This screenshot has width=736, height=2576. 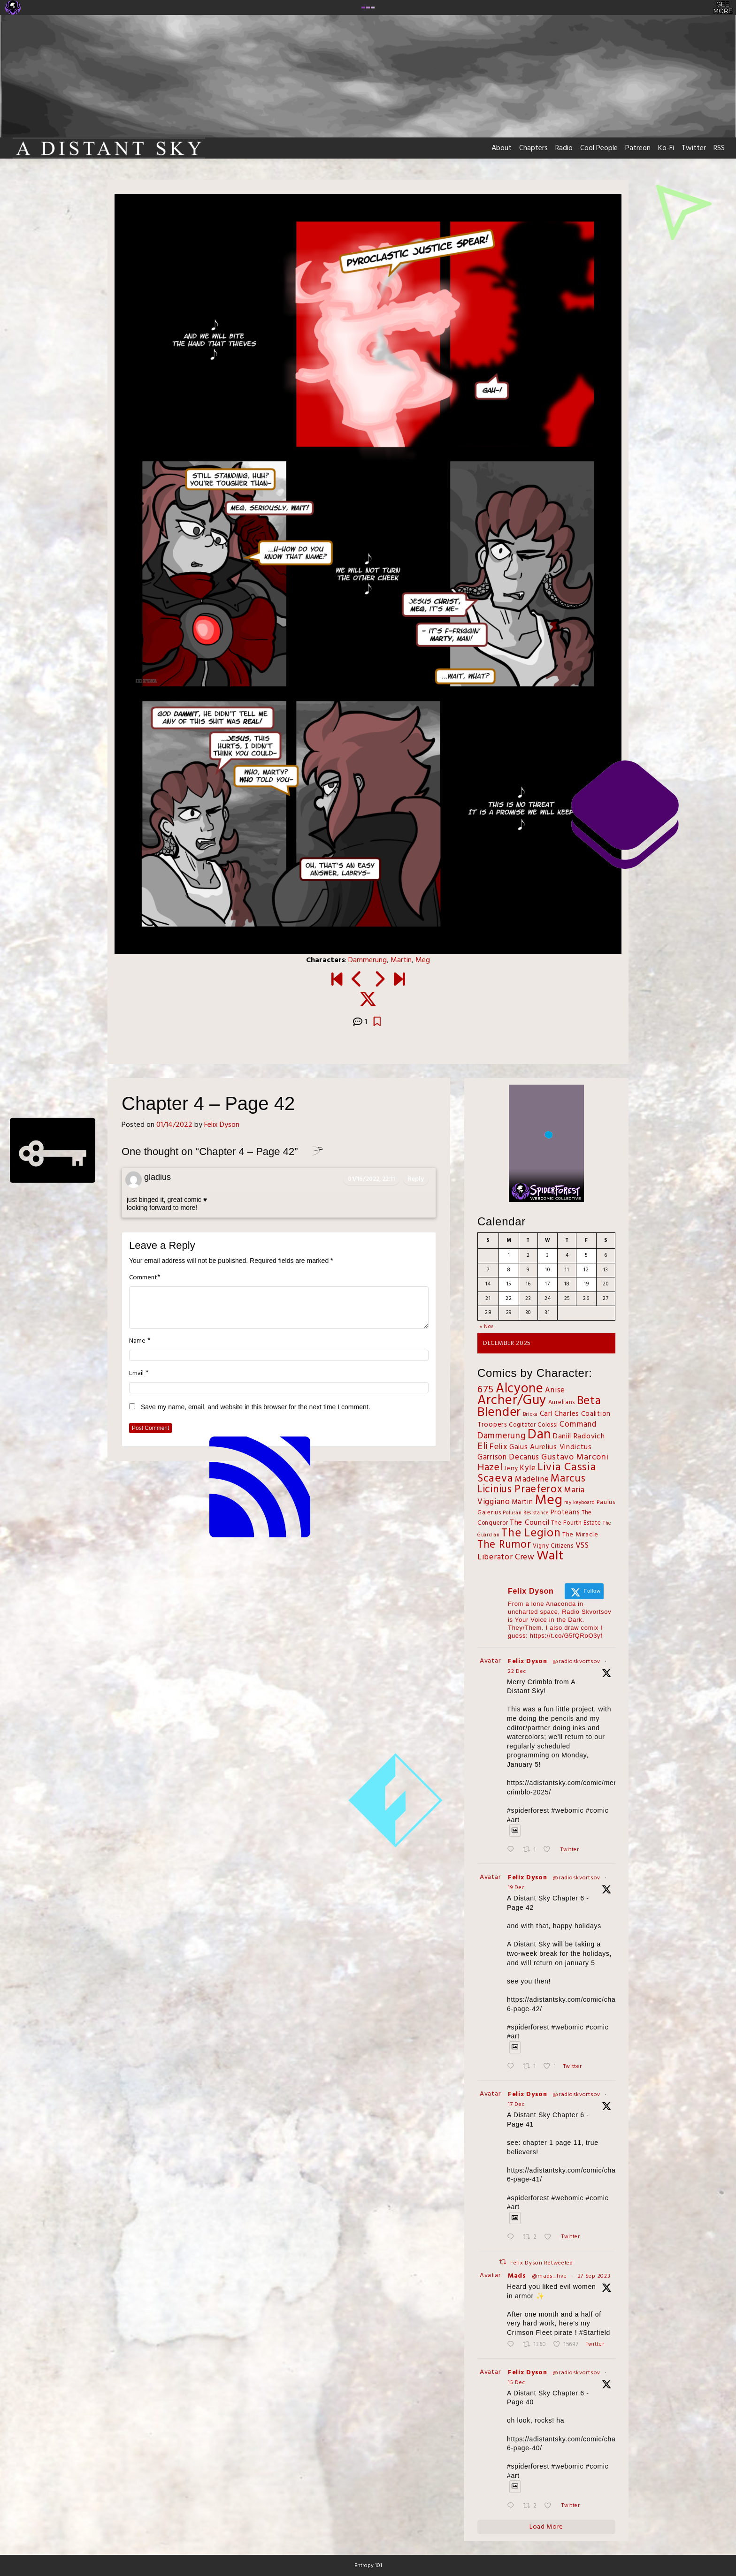 What do you see at coordinates (53, 1150) in the screenshot?
I see `coppel company logo` at bounding box center [53, 1150].